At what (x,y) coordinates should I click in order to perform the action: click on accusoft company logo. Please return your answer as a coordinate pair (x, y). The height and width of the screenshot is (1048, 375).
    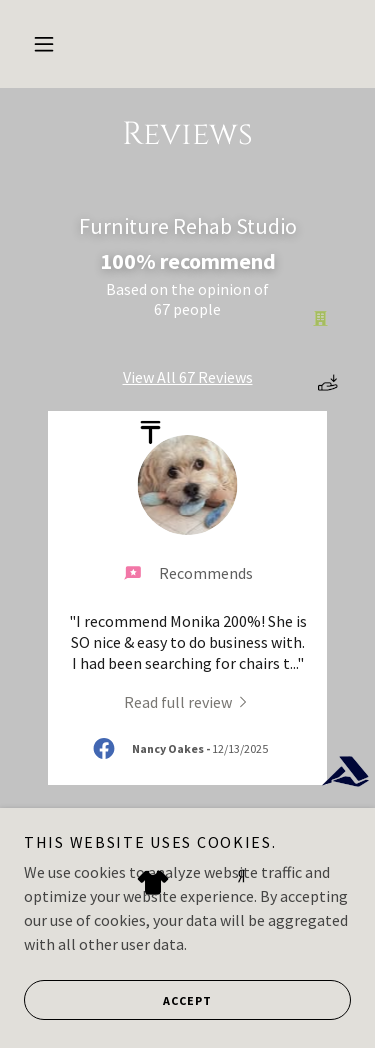
    Looking at the image, I should click on (345, 771).